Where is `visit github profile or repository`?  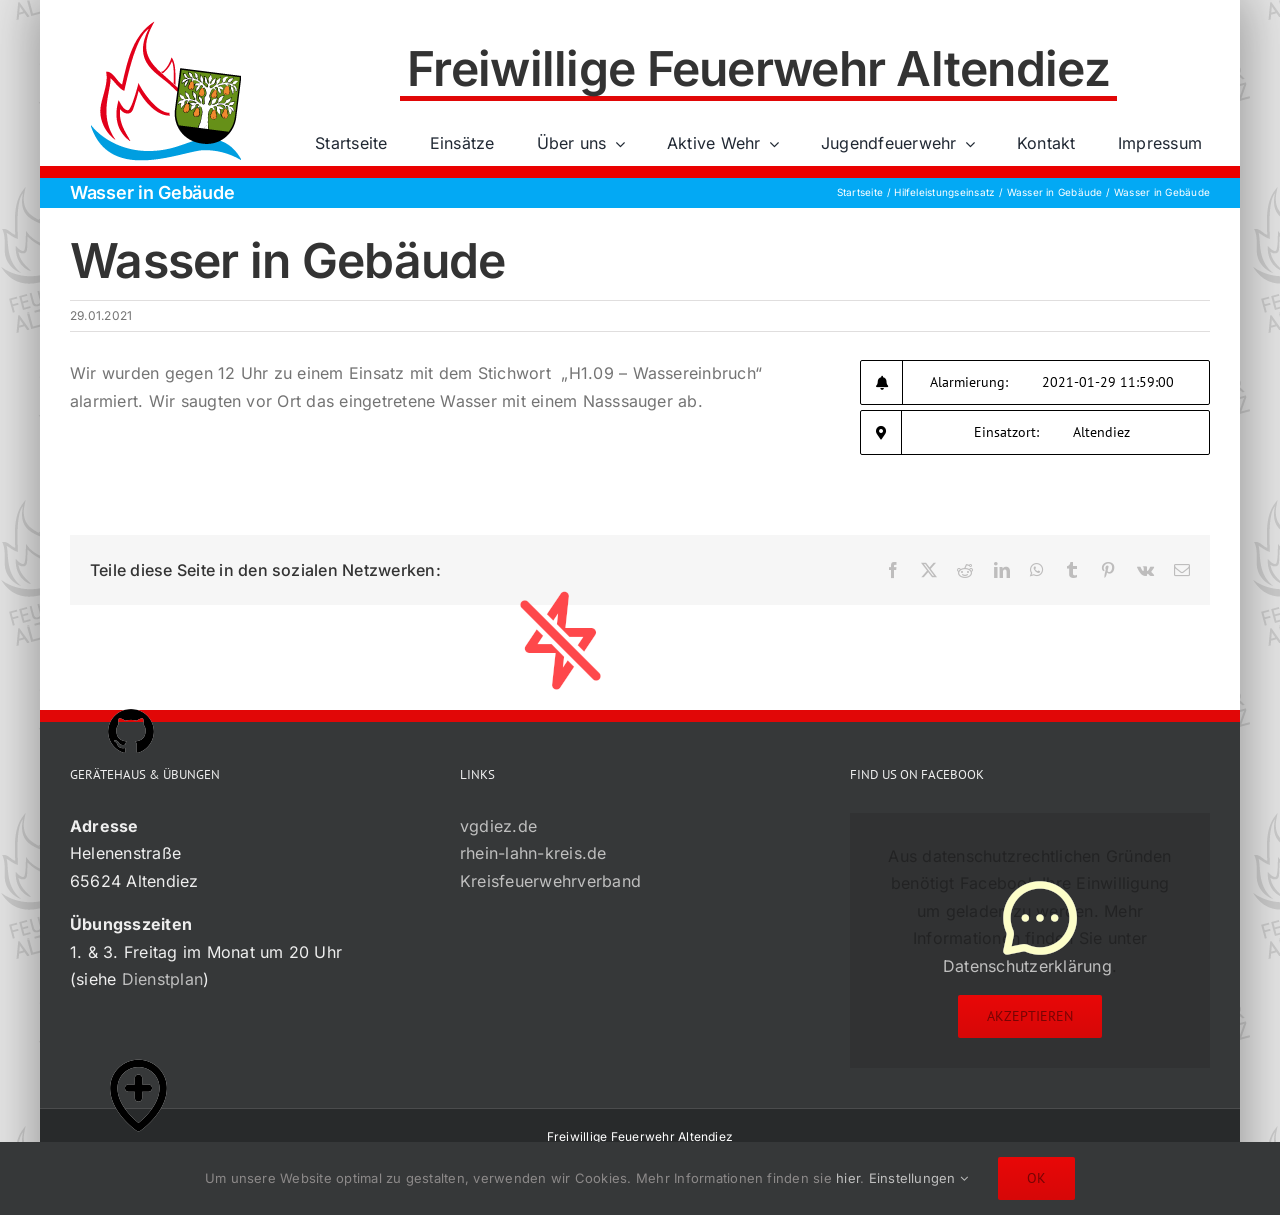
visit github profile or repository is located at coordinates (131, 732).